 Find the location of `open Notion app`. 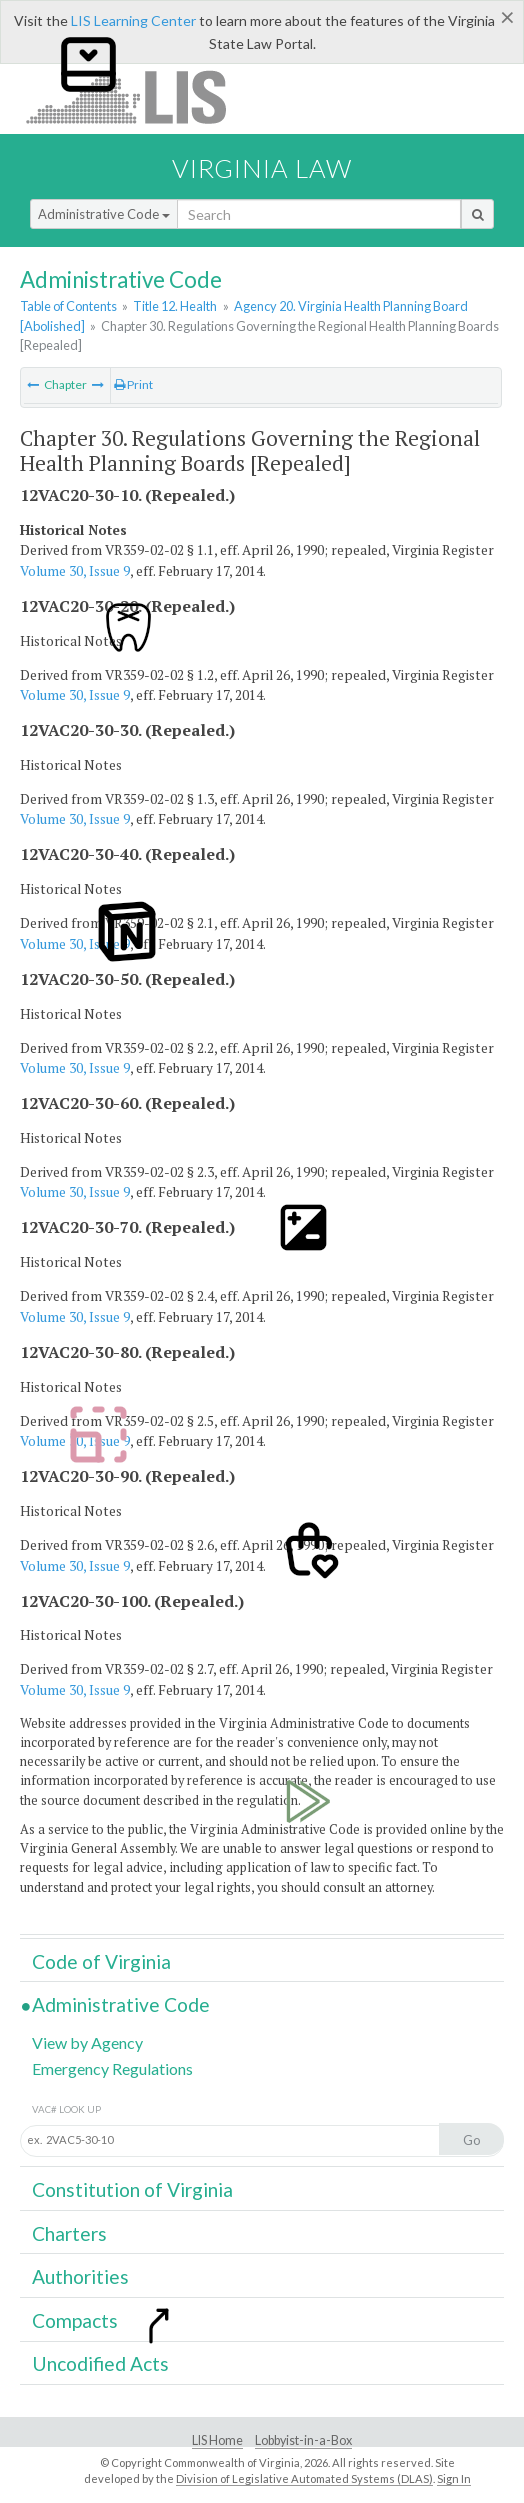

open Notion app is located at coordinates (127, 930).